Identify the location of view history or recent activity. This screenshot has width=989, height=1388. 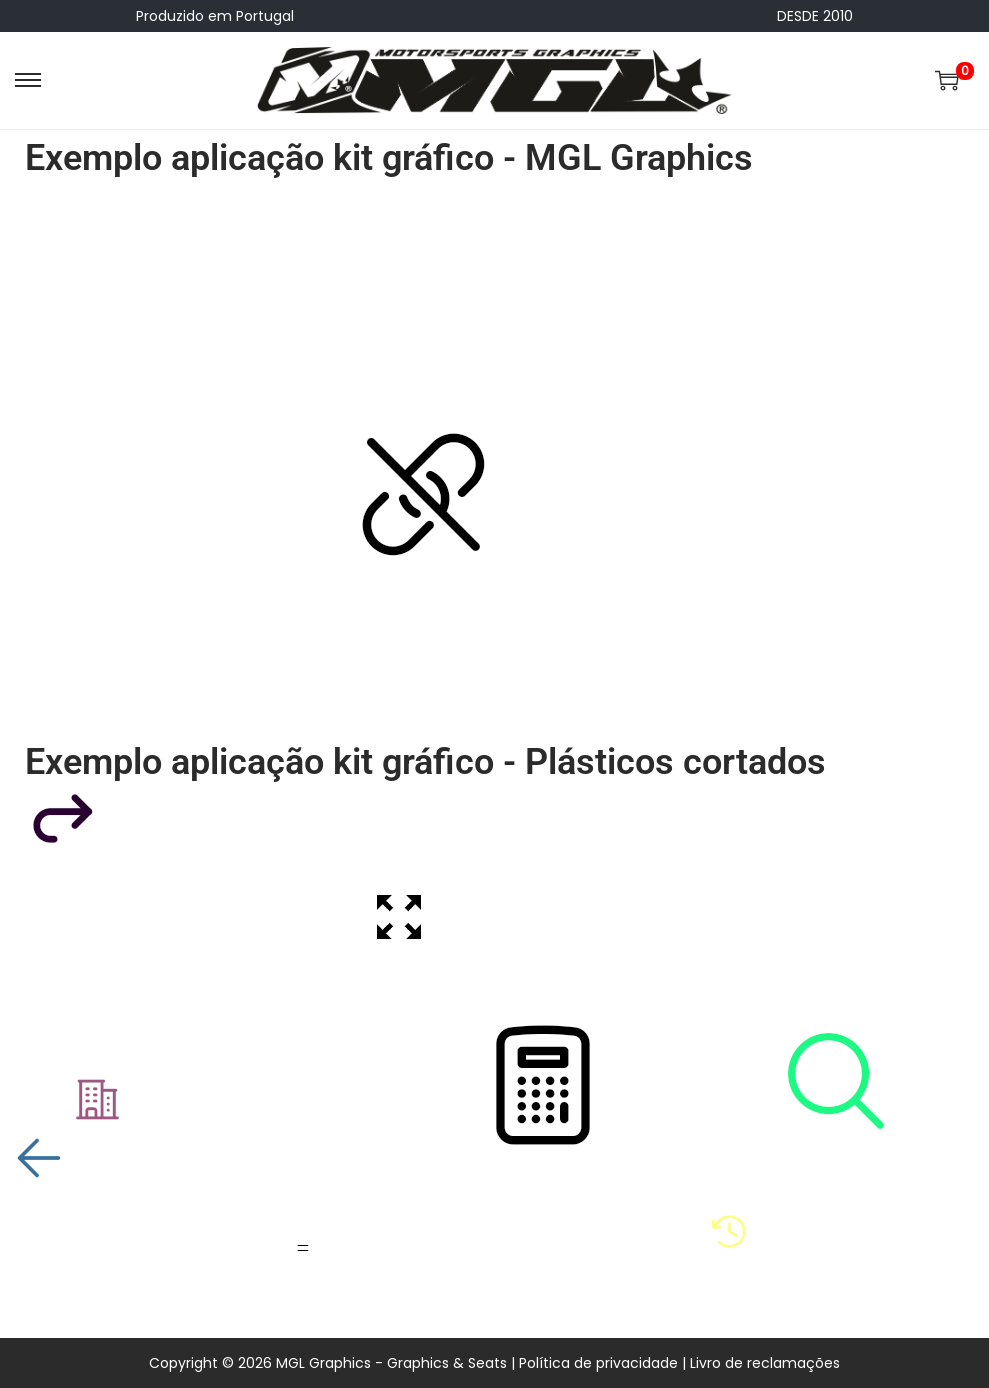
(729, 1231).